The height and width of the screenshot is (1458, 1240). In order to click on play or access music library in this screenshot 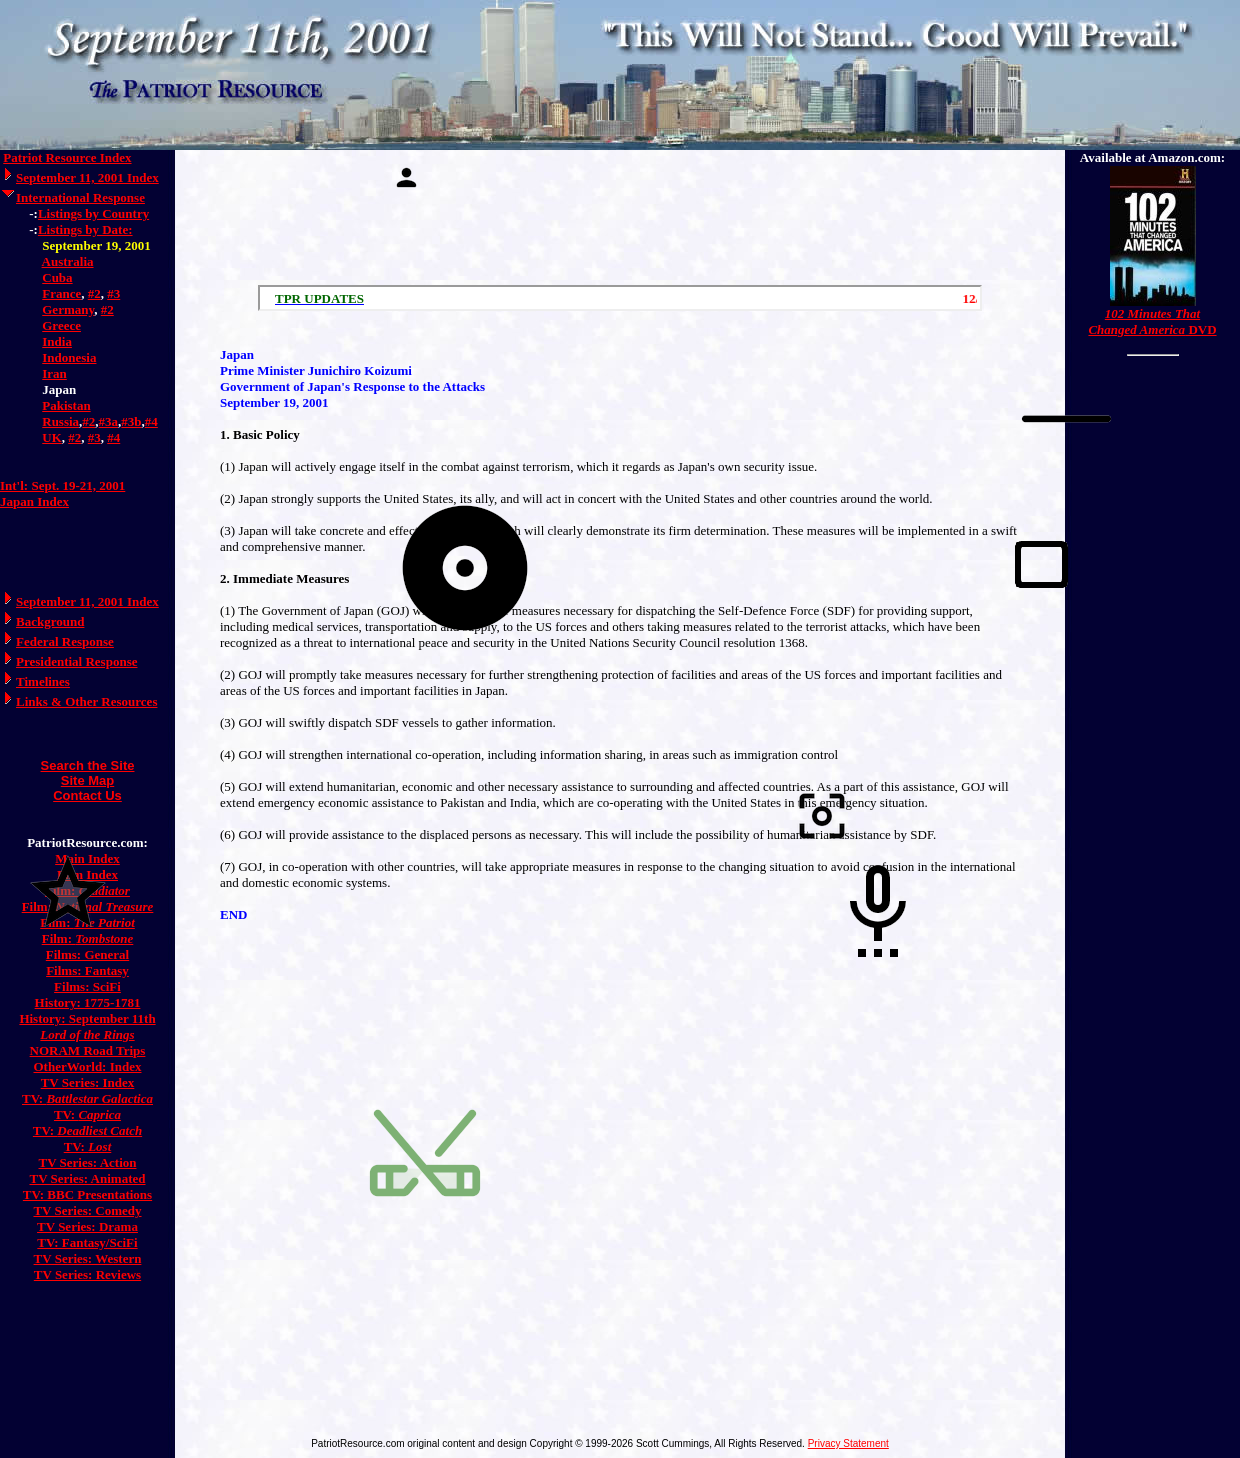, I will do `click(465, 568)`.